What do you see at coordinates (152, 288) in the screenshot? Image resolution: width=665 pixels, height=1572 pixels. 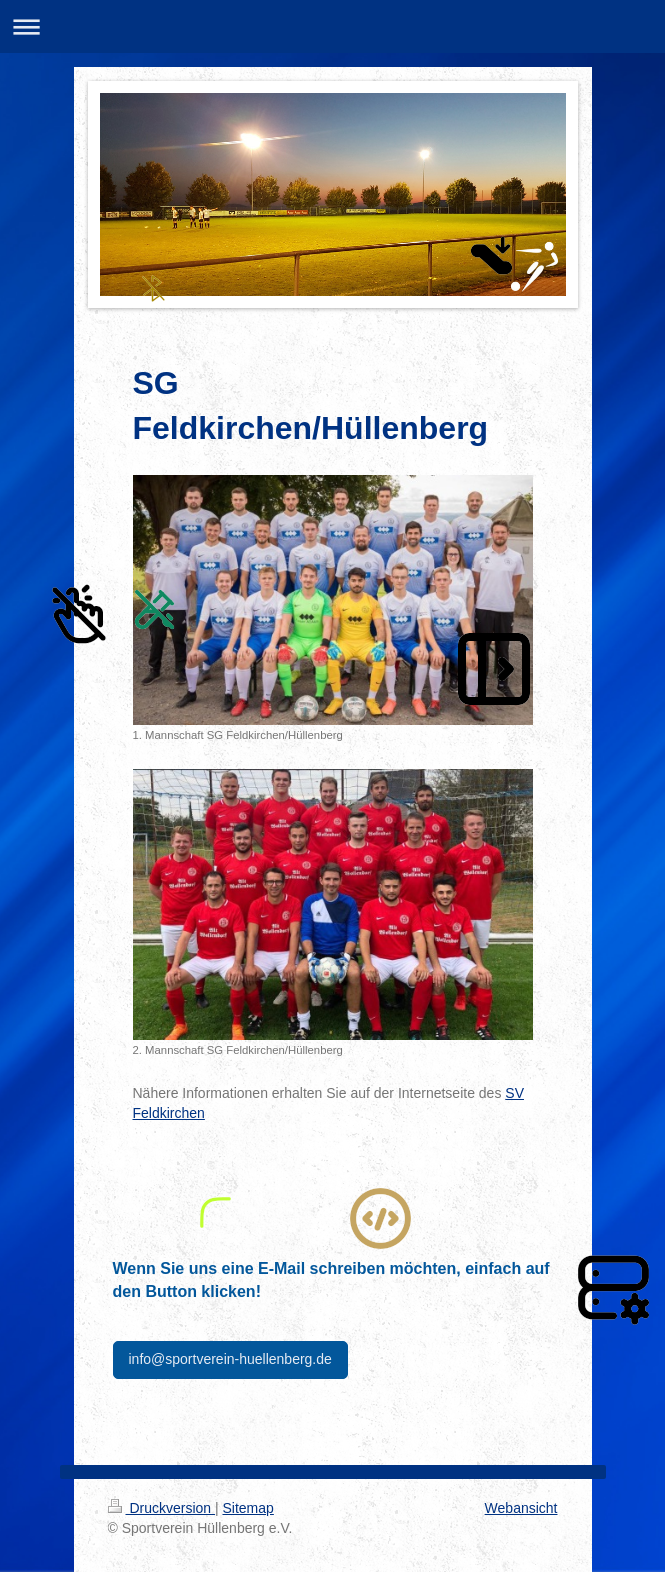 I see `bluetooth is disabled or turned off` at bounding box center [152, 288].